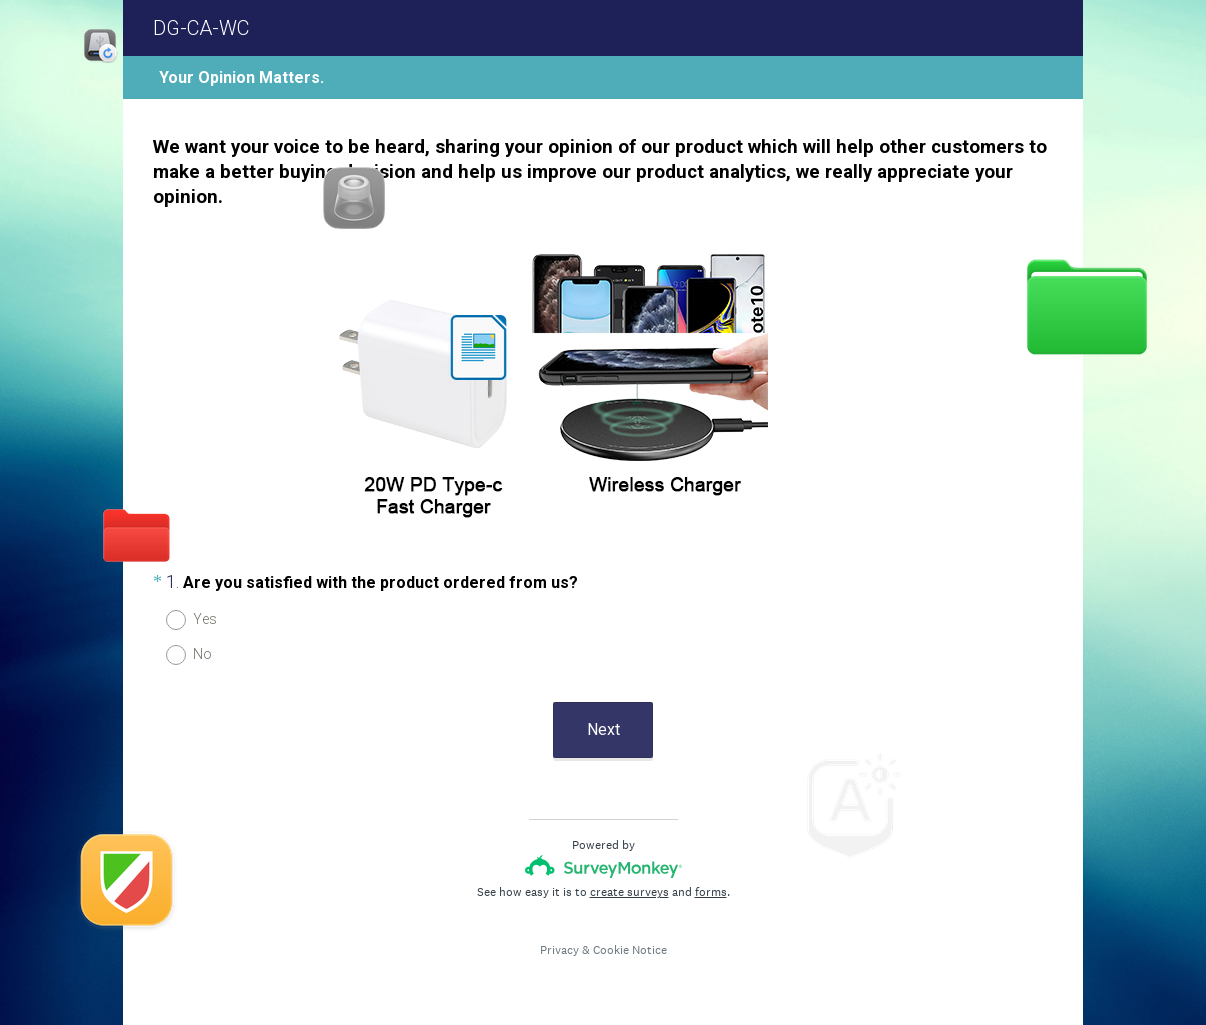  Describe the element at coordinates (854, 805) in the screenshot. I see `adjust keyboard backlight brightness` at that location.